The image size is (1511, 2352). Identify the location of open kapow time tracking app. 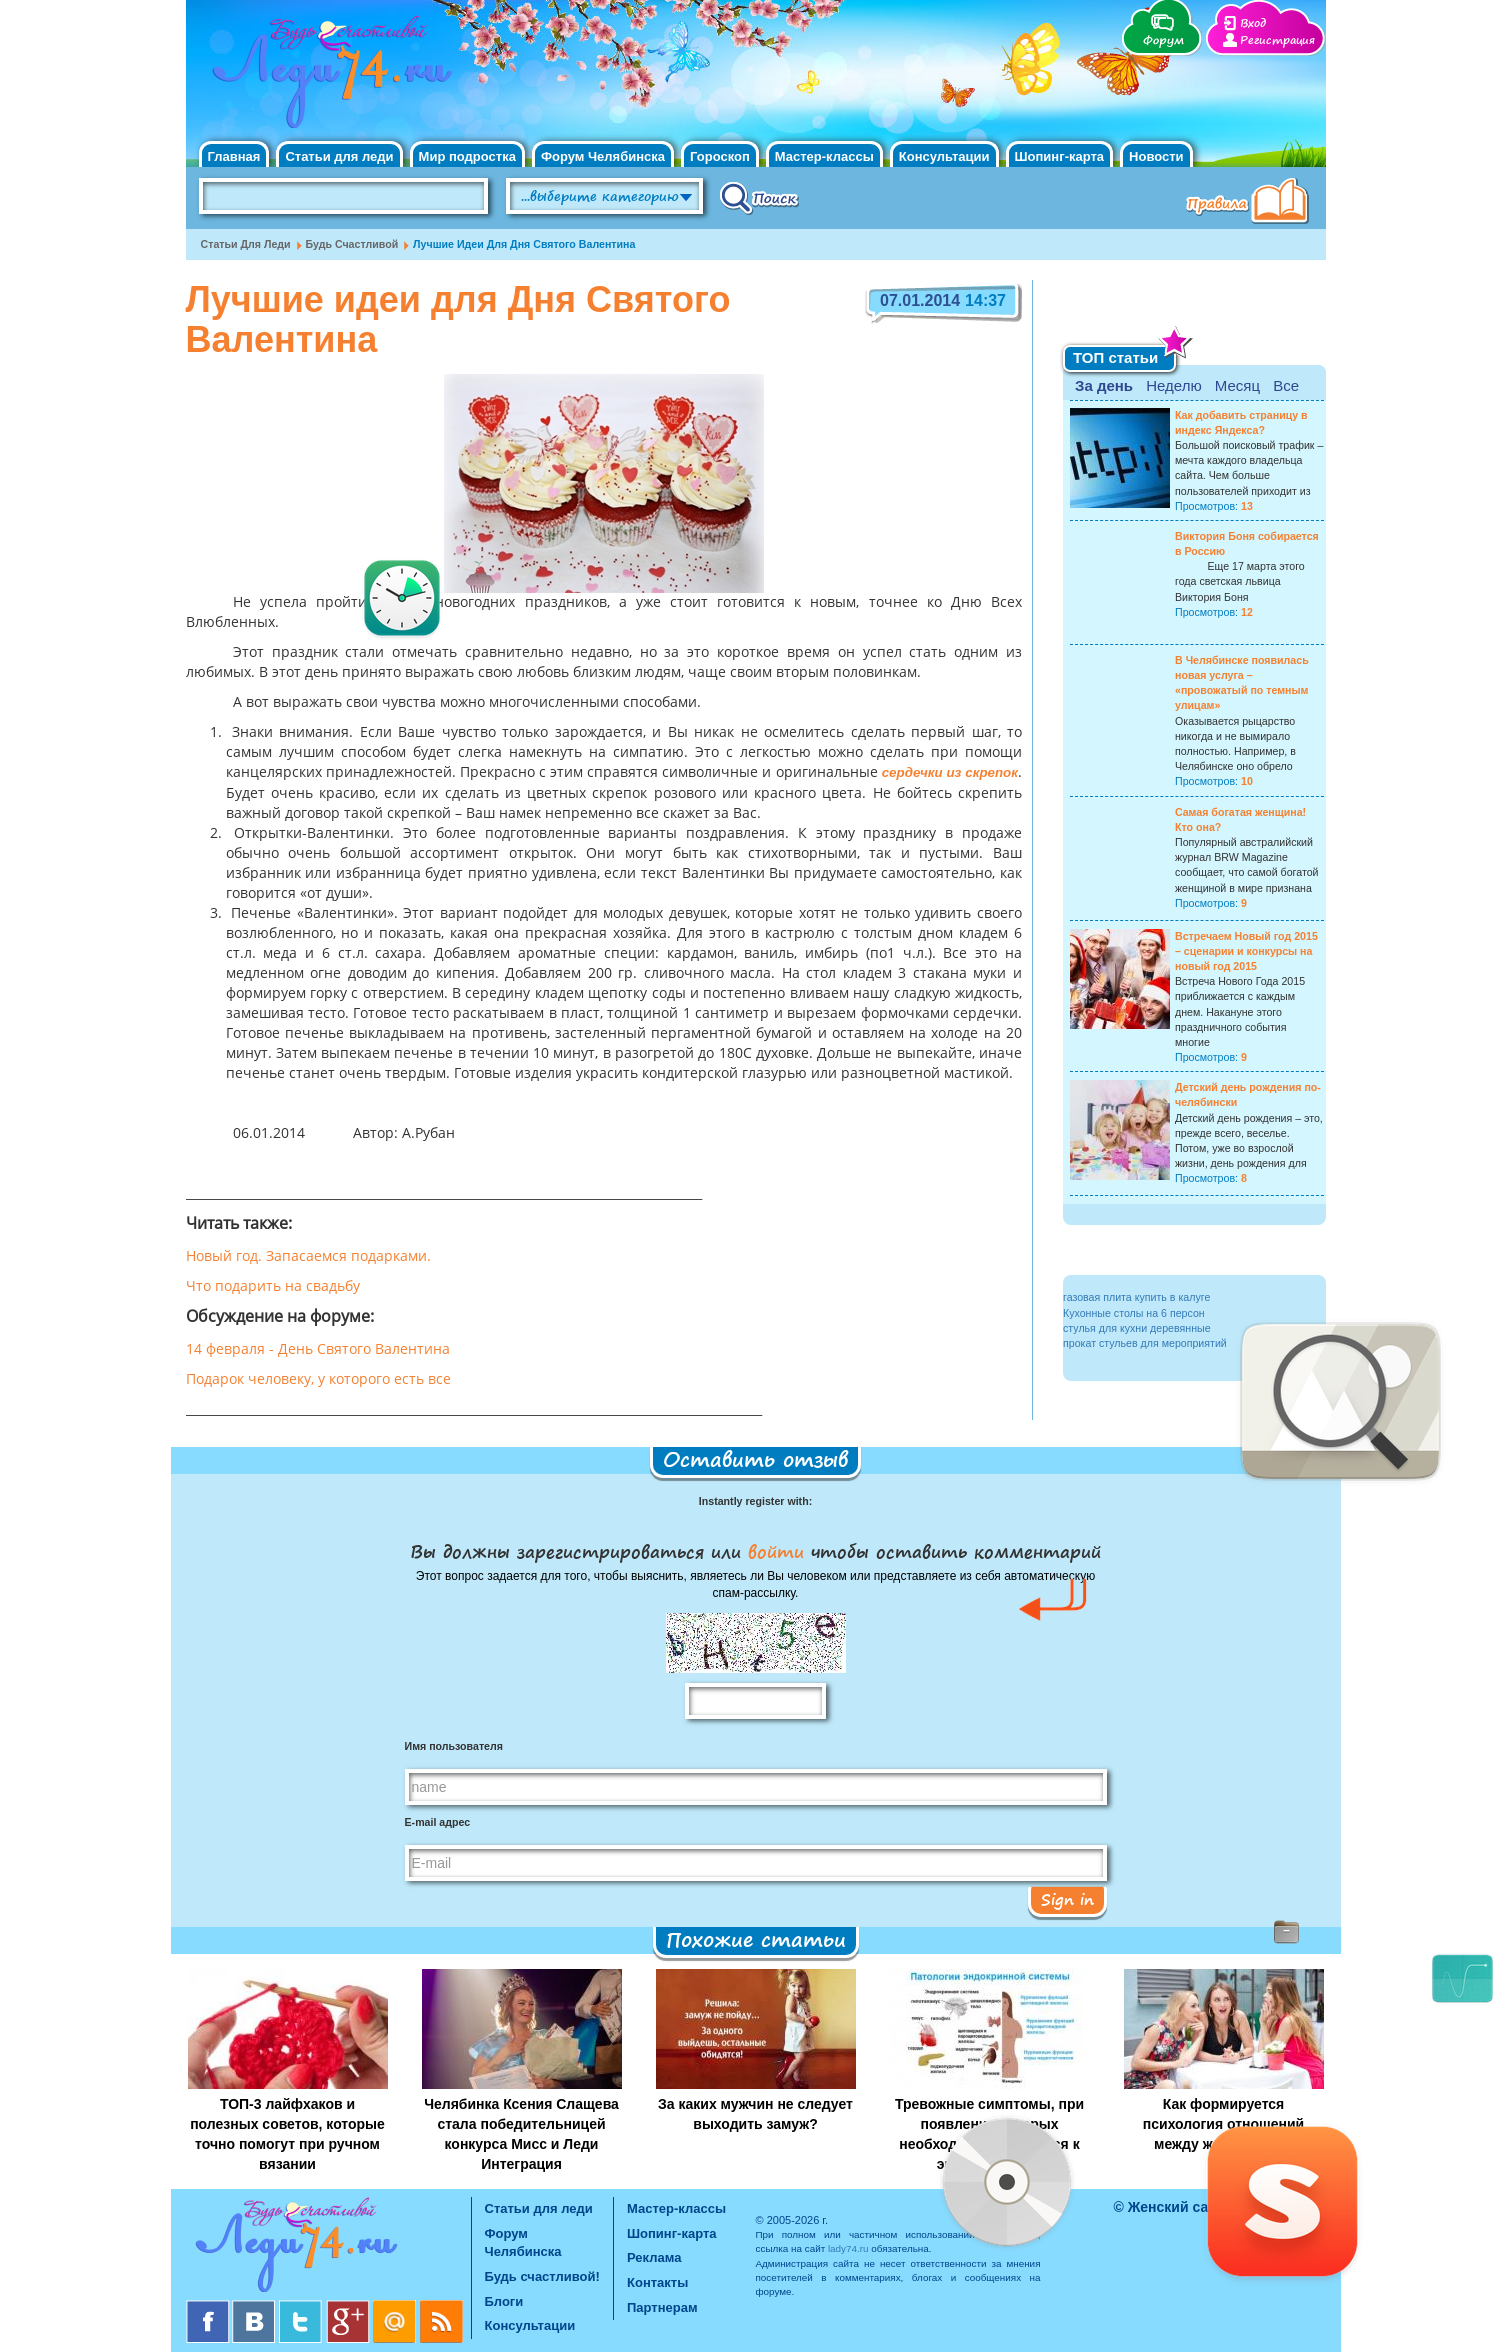
(402, 598).